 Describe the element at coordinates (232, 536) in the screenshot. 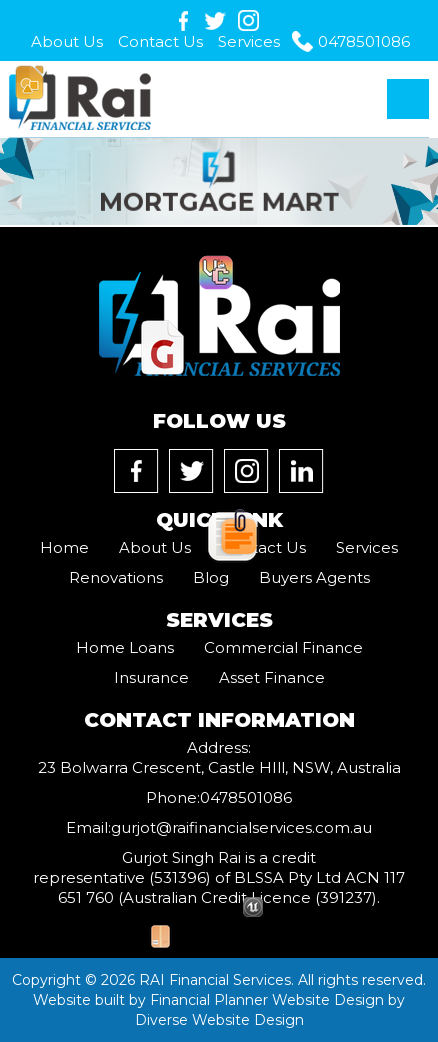

I see `open pdf metadata editor app` at that location.